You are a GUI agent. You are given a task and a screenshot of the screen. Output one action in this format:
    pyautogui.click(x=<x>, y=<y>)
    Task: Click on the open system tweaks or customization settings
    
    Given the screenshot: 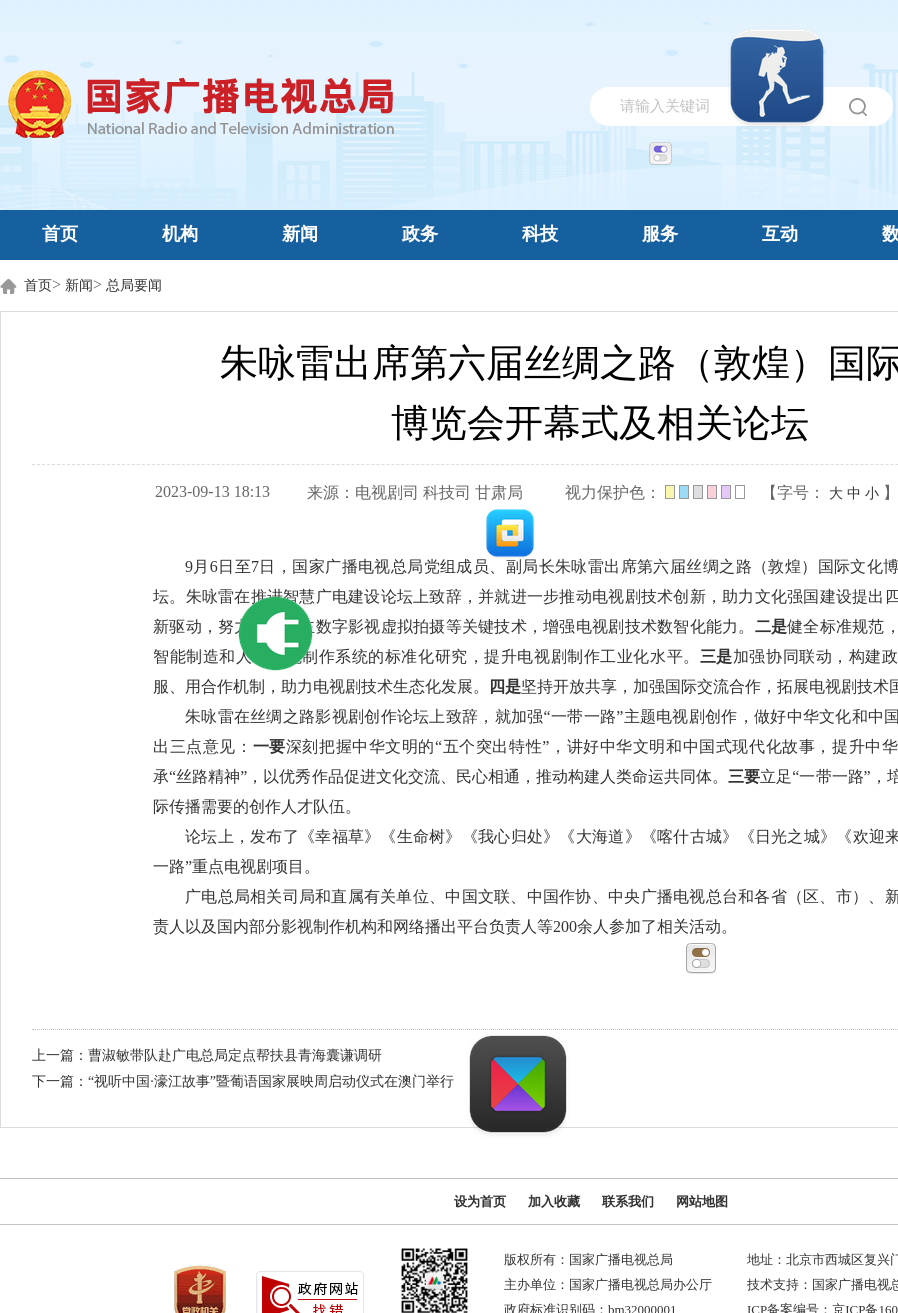 What is the action you would take?
    pyautogui.click(x=701, y=958)
    